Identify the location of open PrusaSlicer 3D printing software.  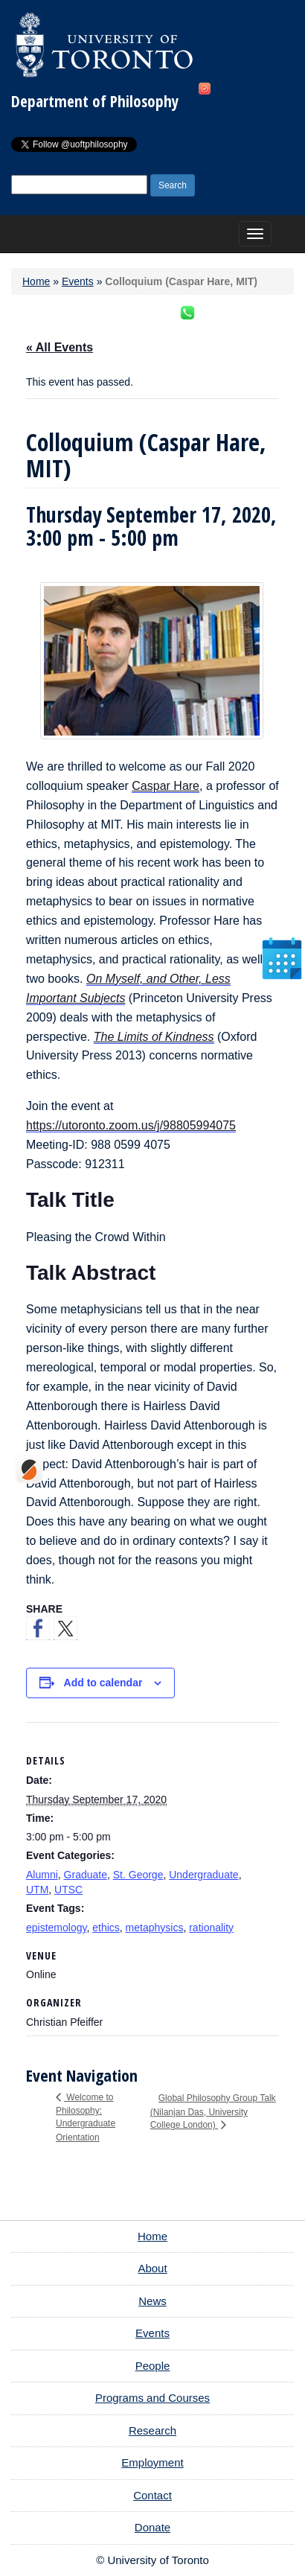
(29, 1470).